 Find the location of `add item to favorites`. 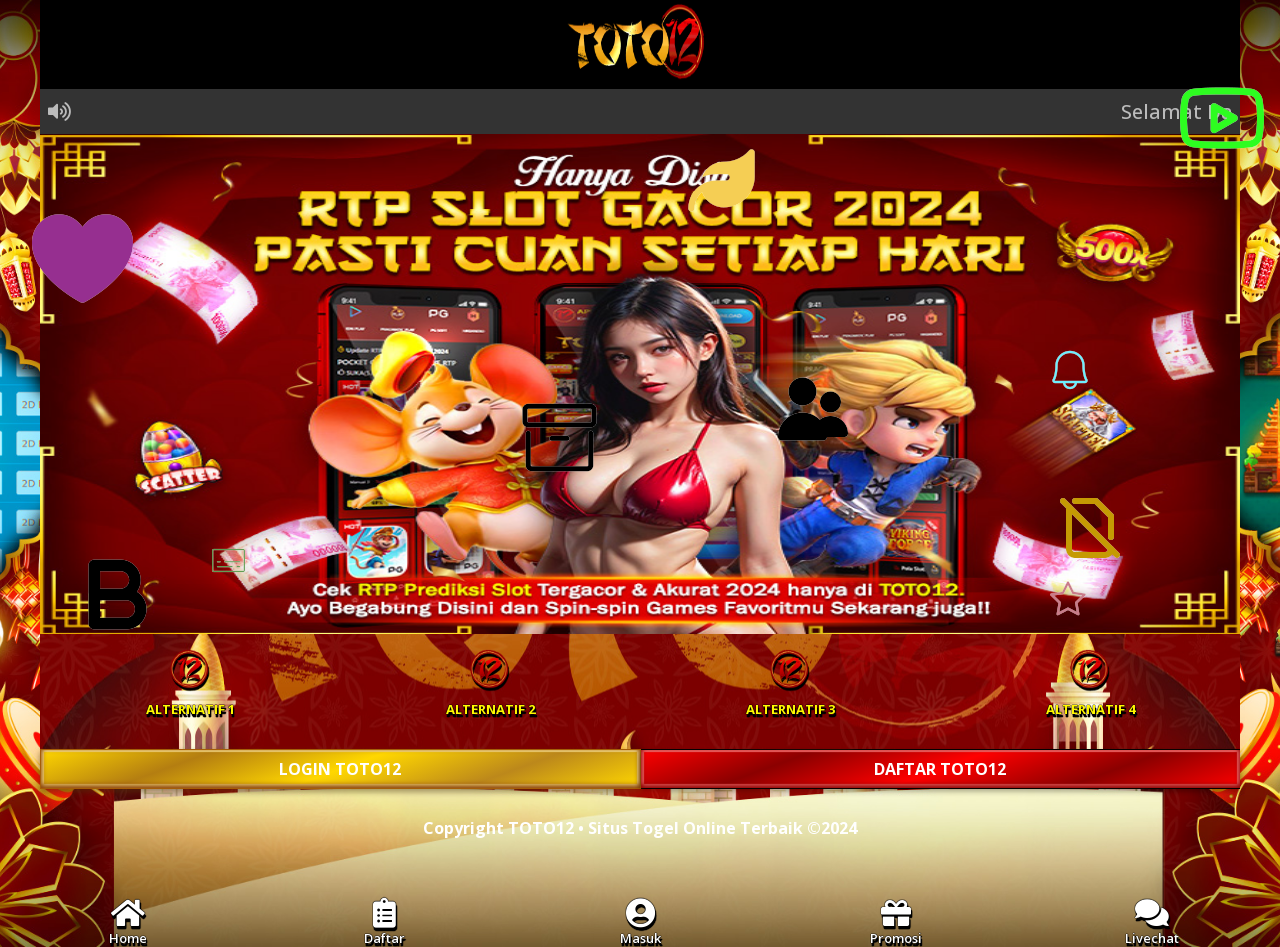

add item to favorites is located at coordinates (1068, 600).